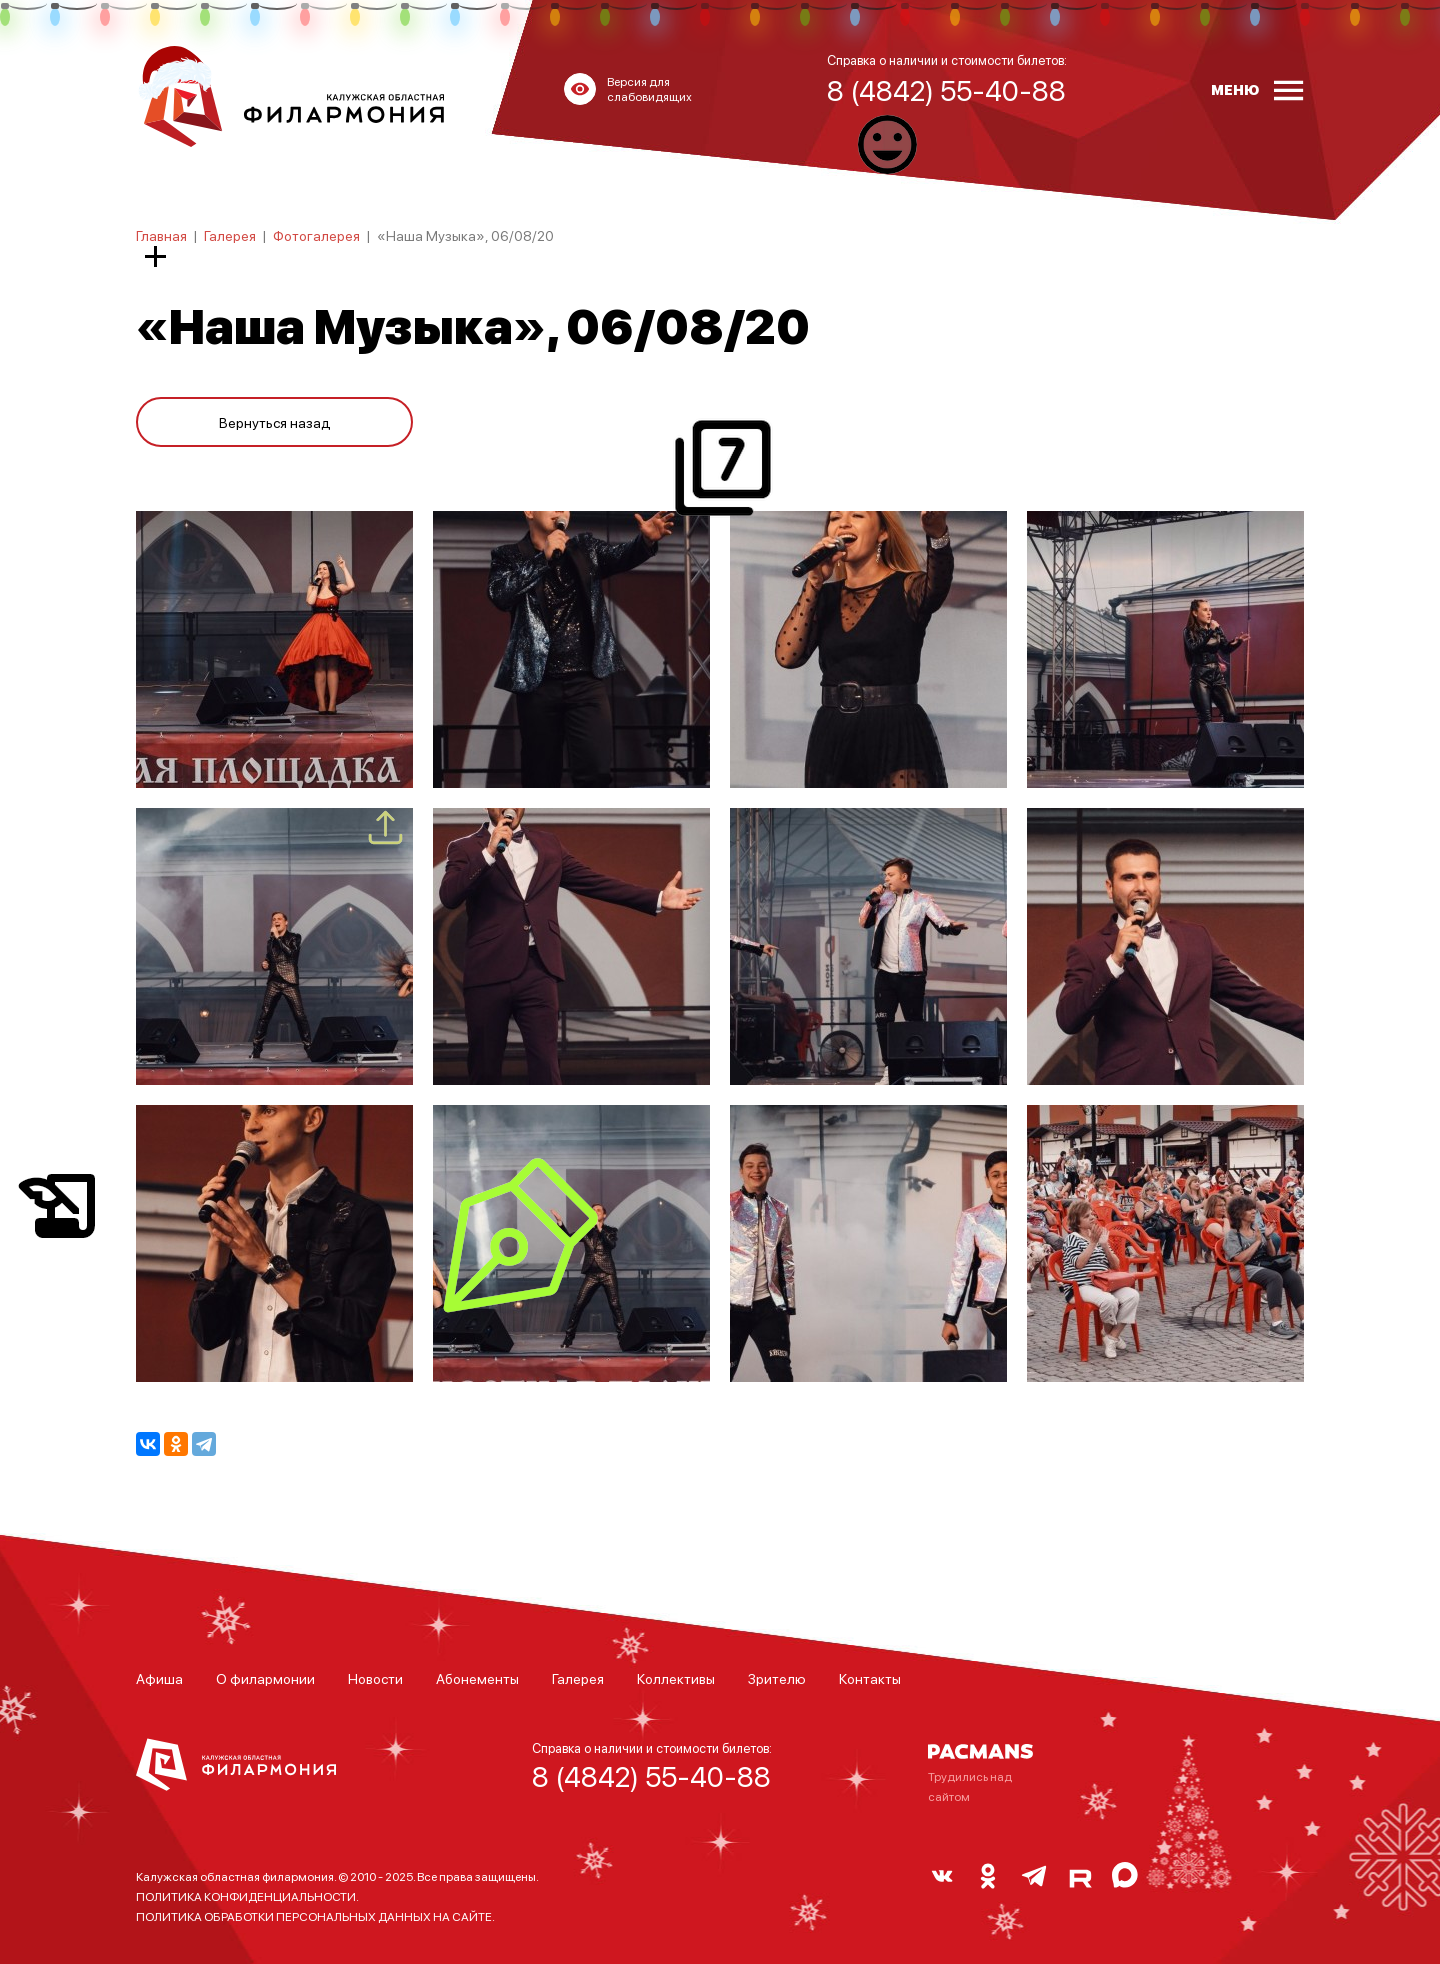 Image resolution: width=1440 pixels, height=1964 pixels. What do you see at coordinates (723, 468) in the screenshot?
I see `filter or view item 7 in a series` at bounding box center [723, 468].